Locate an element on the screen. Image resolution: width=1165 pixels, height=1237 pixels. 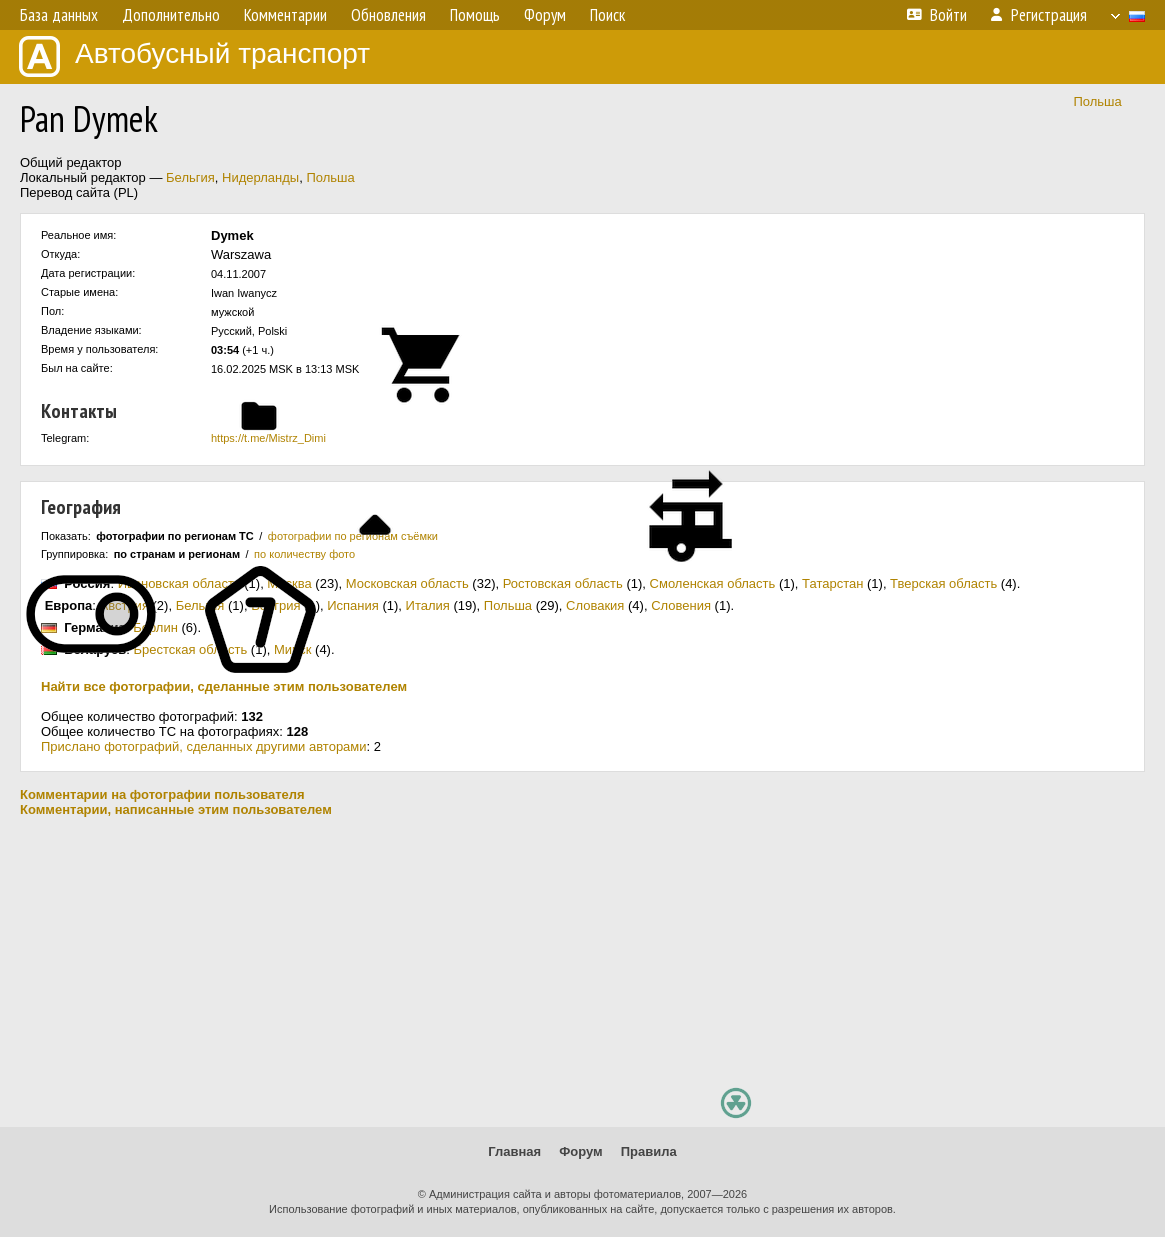
indicates step 7 in a multi-step process is located at coordinates (260, 622).